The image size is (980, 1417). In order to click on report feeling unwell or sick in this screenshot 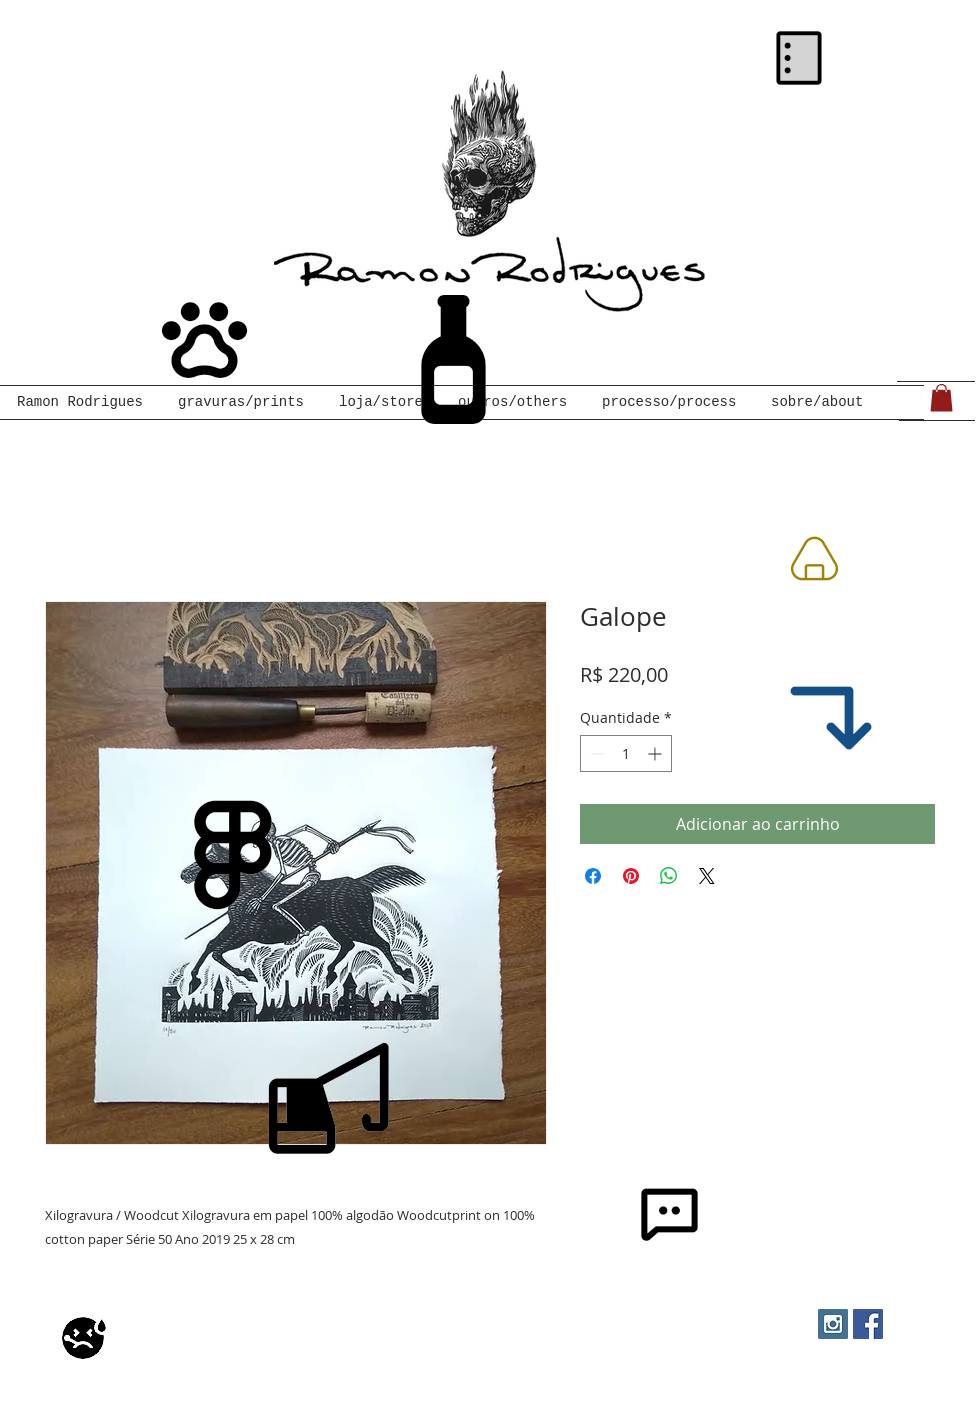, I will do `click(83, 1338)`.